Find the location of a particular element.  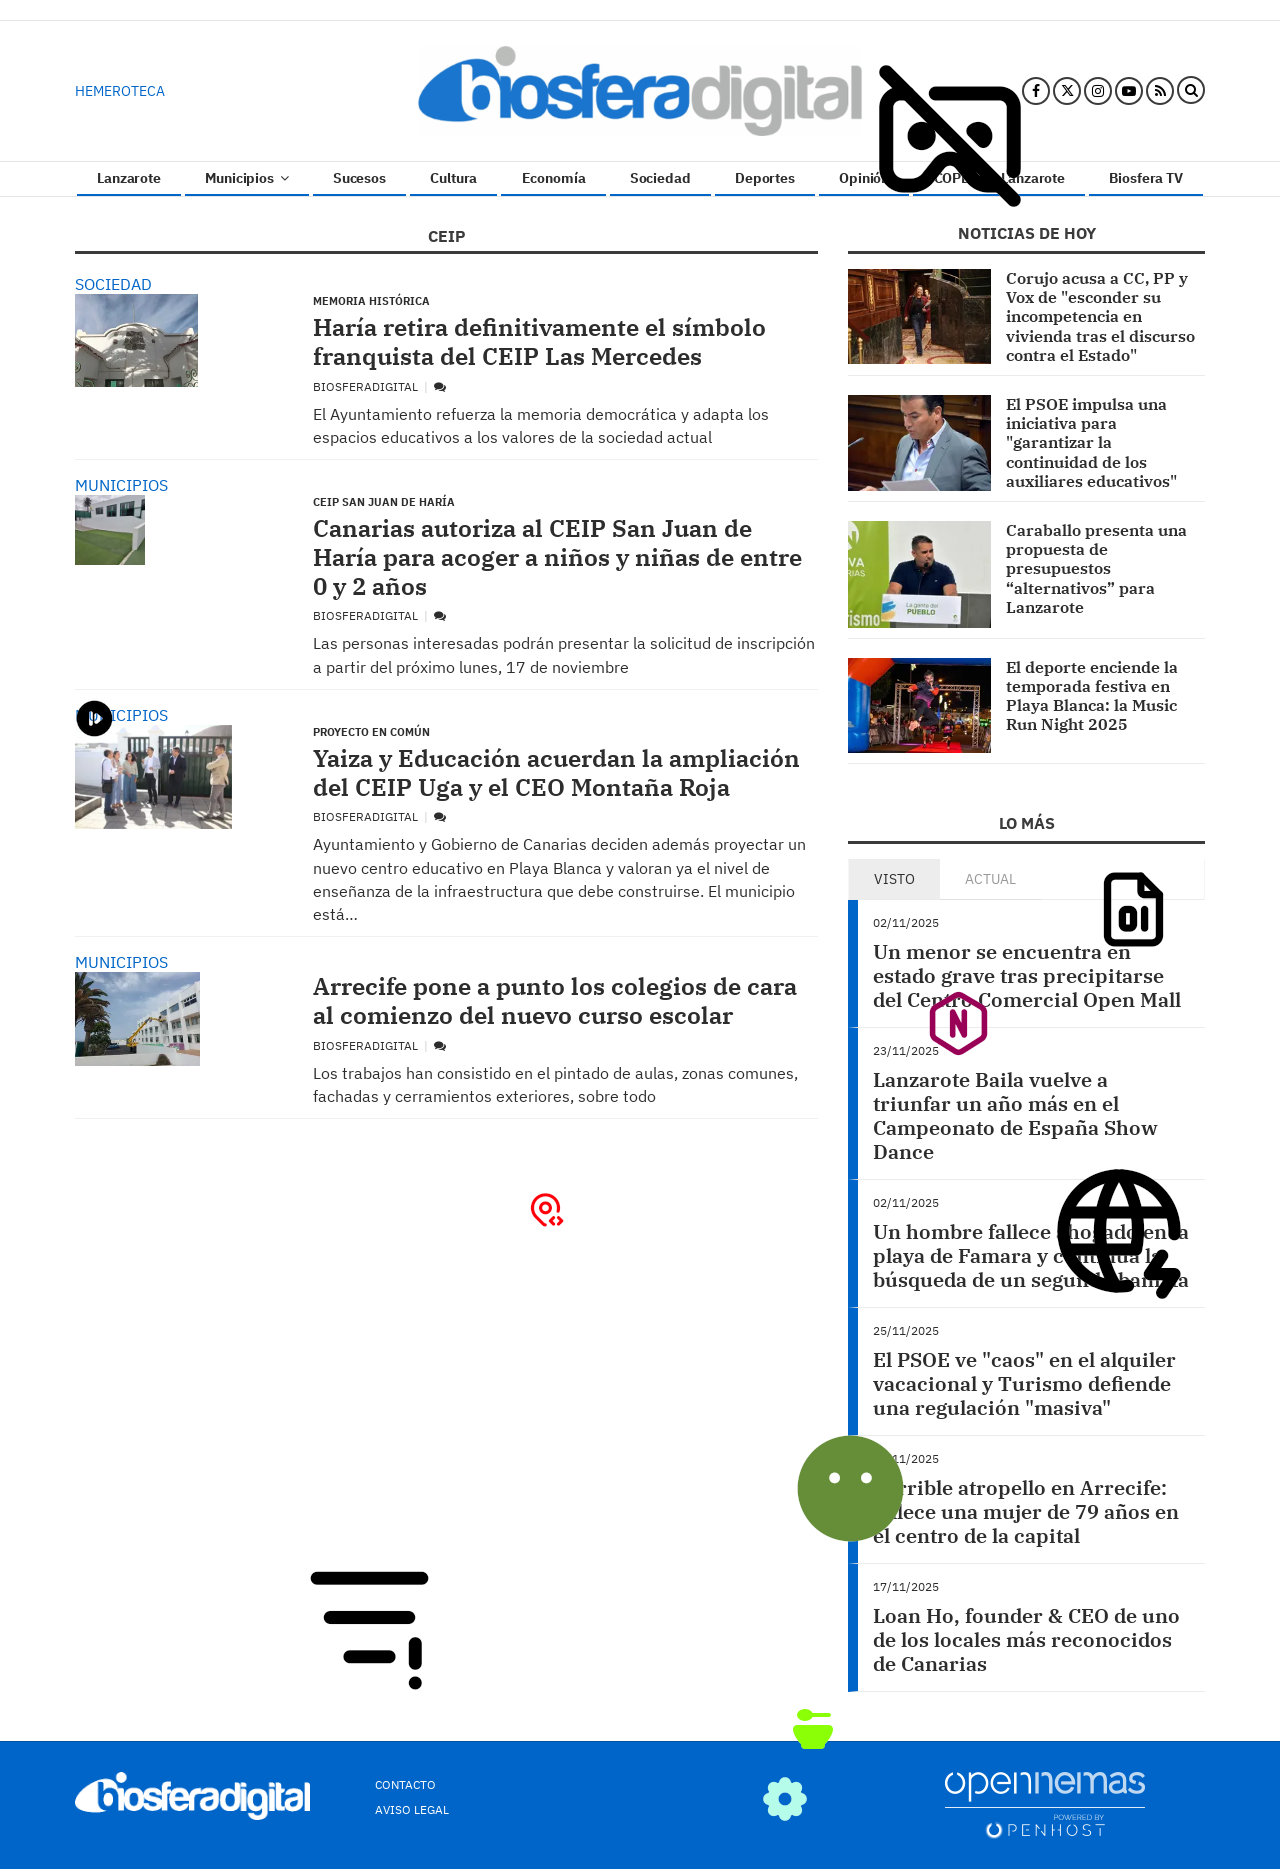

quick access to global network settings is located at coordinates (1119, 1231).